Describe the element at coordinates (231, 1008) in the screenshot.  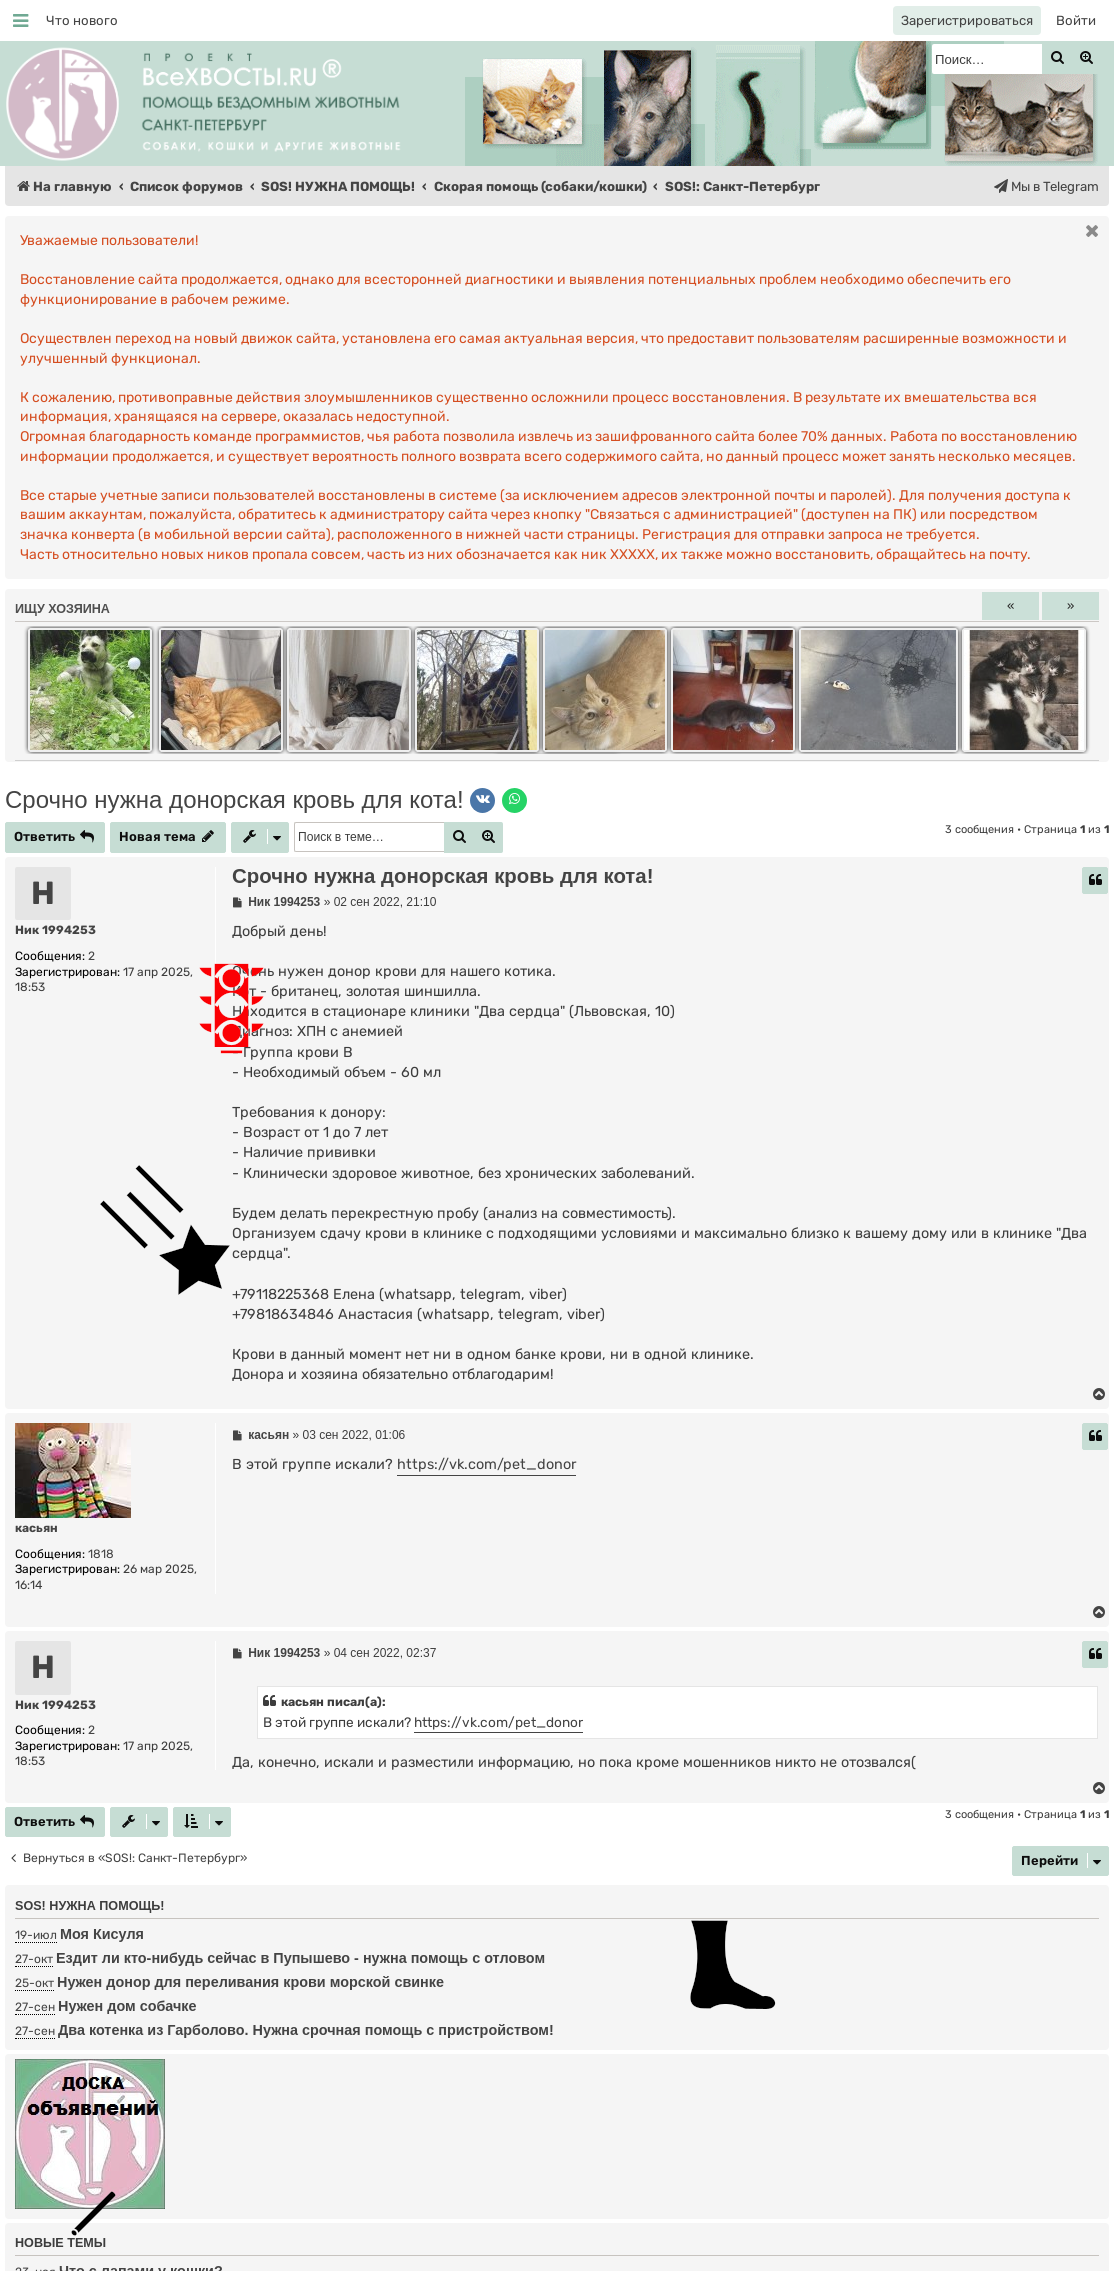
I see `indicates ready status or go signal` at that location.